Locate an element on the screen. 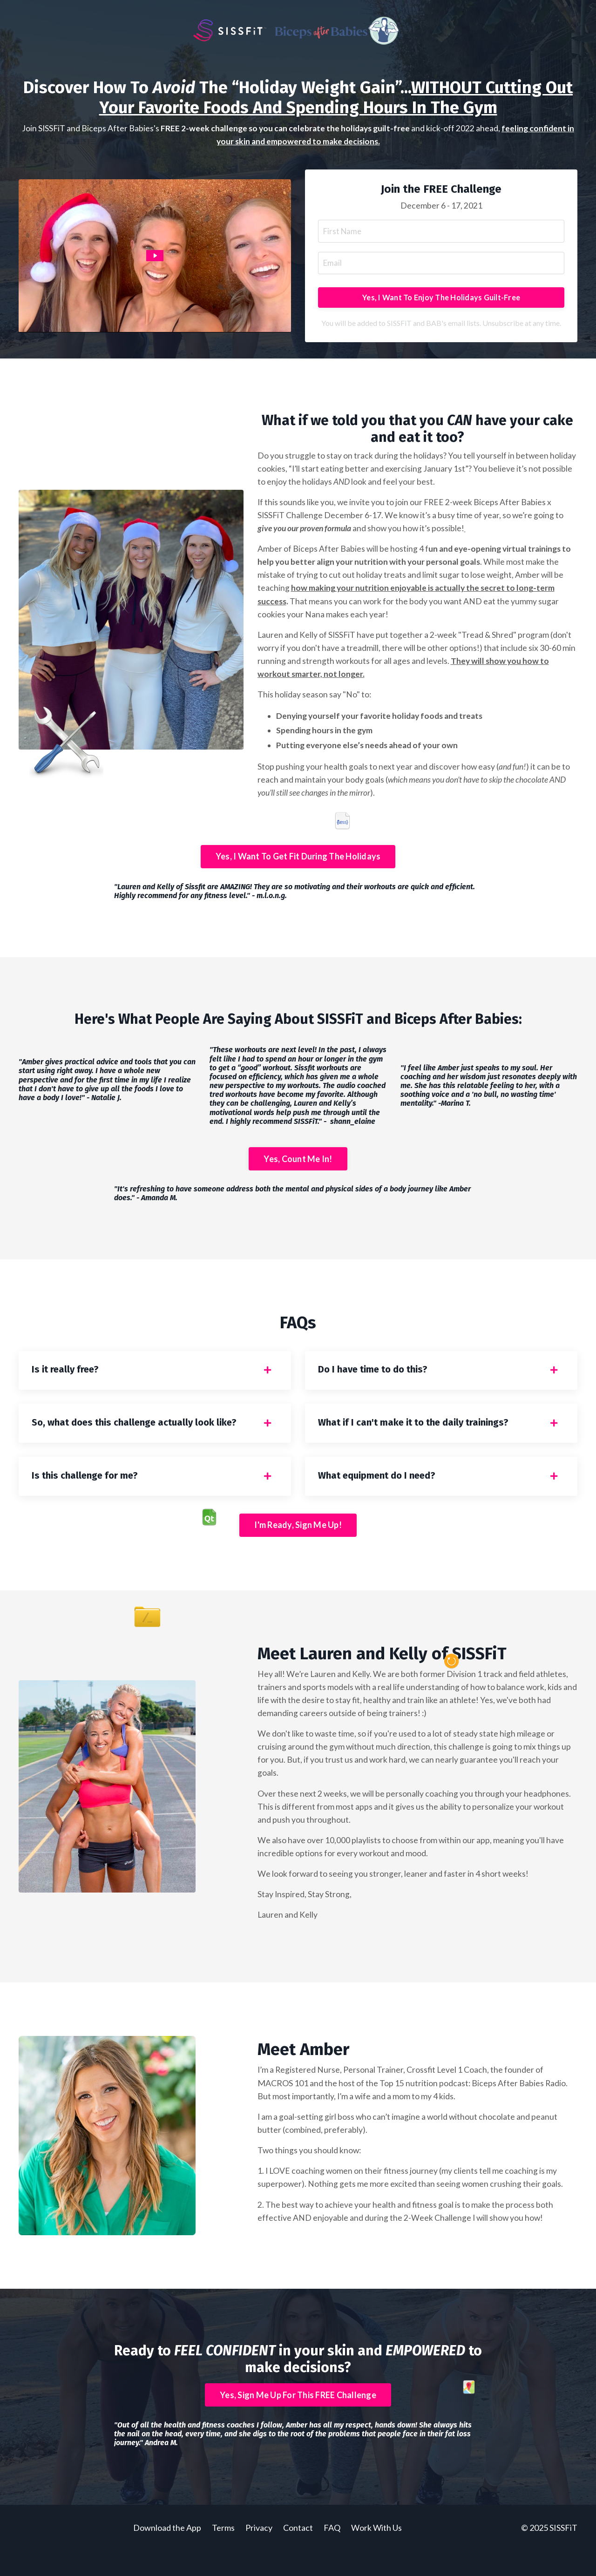 The width and height of the screenshot is (596, 2576). a LESS stylesheet file is located at coordinates (342, 820).